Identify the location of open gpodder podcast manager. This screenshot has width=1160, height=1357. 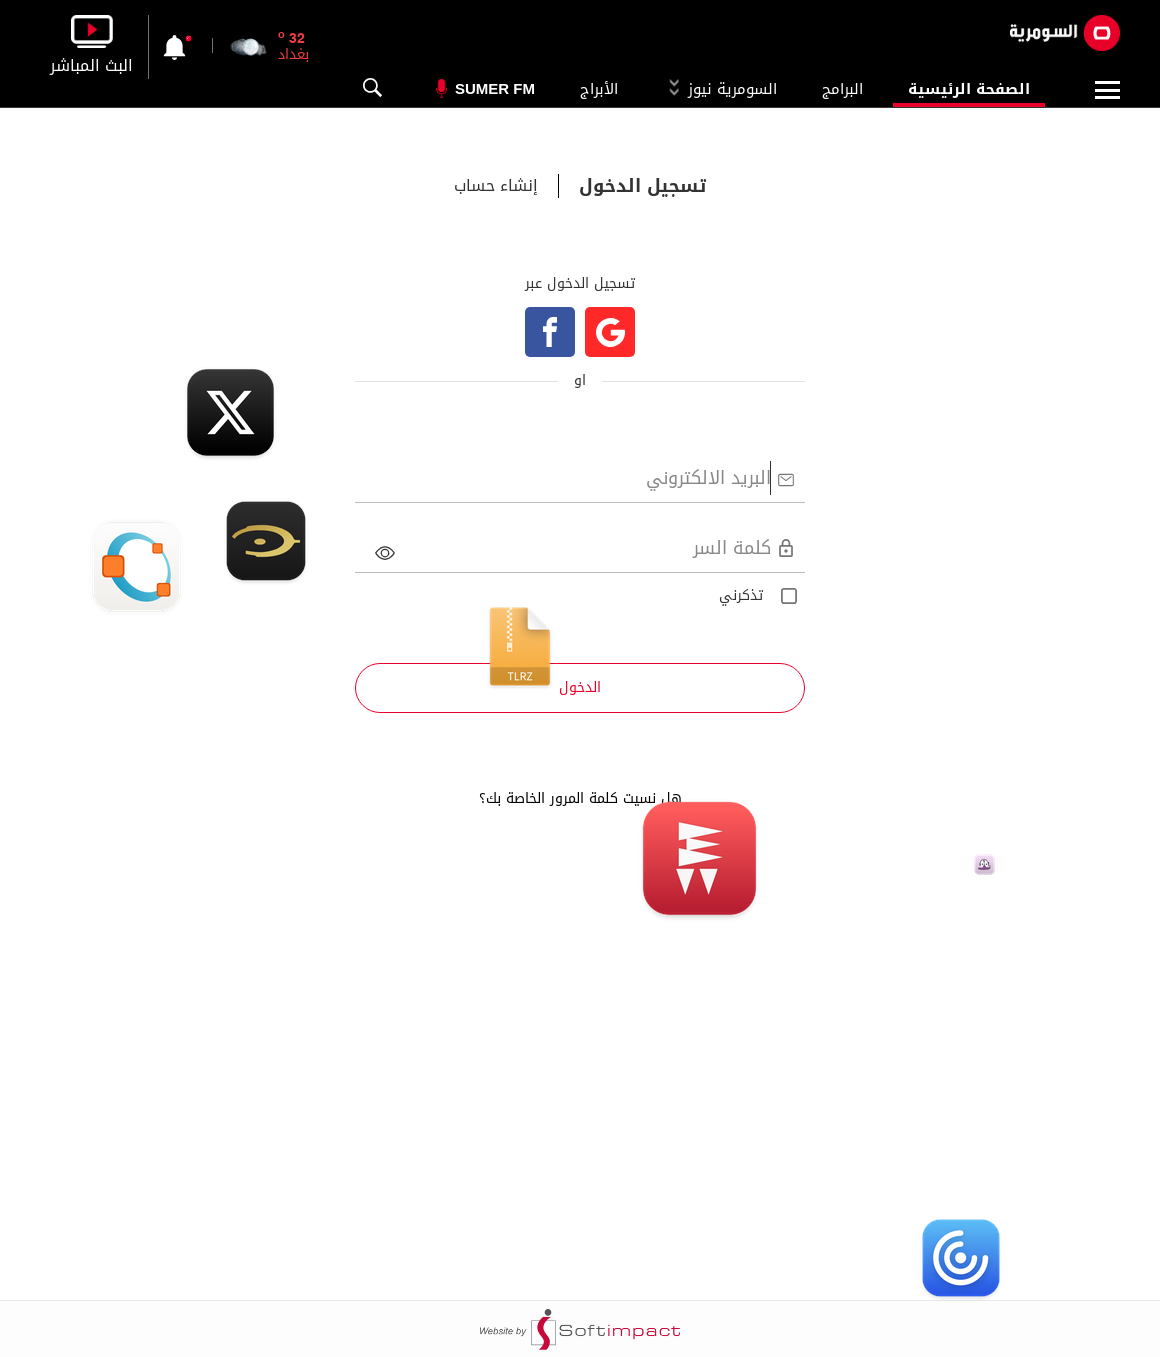
(984, 864).